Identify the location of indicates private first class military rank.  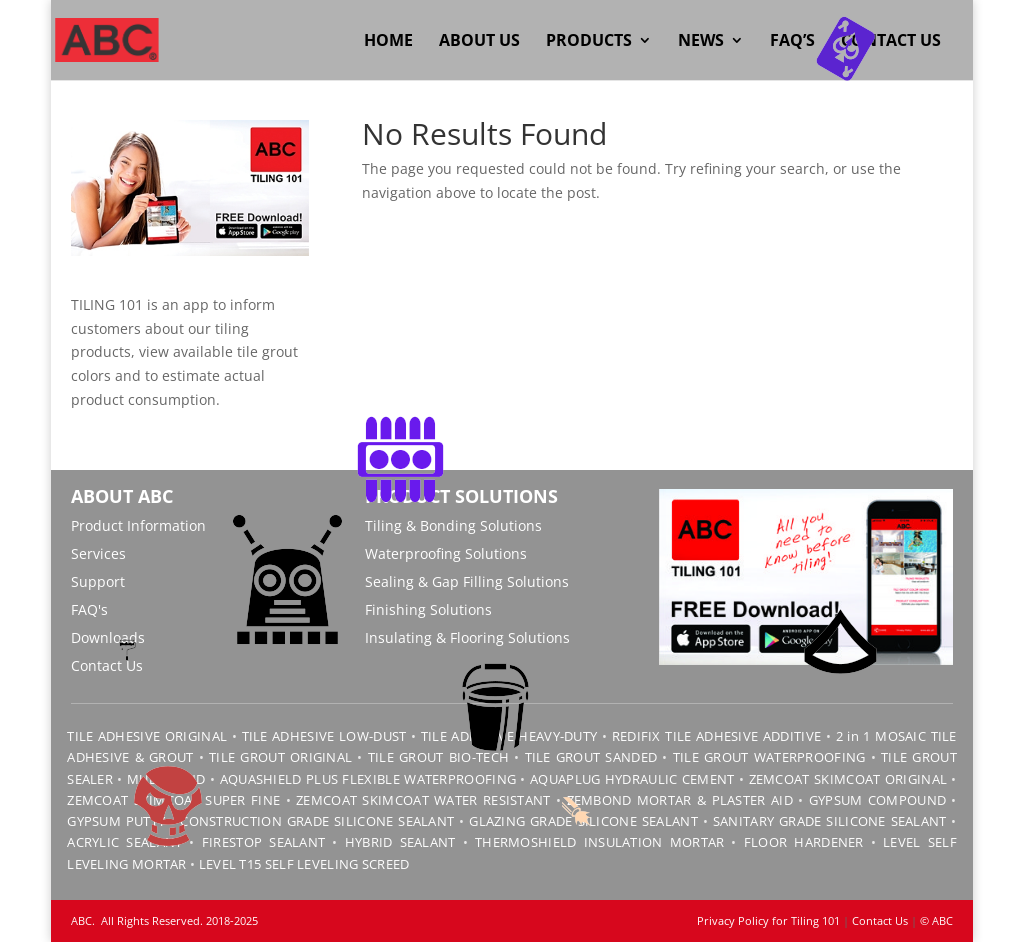
(840, 641).